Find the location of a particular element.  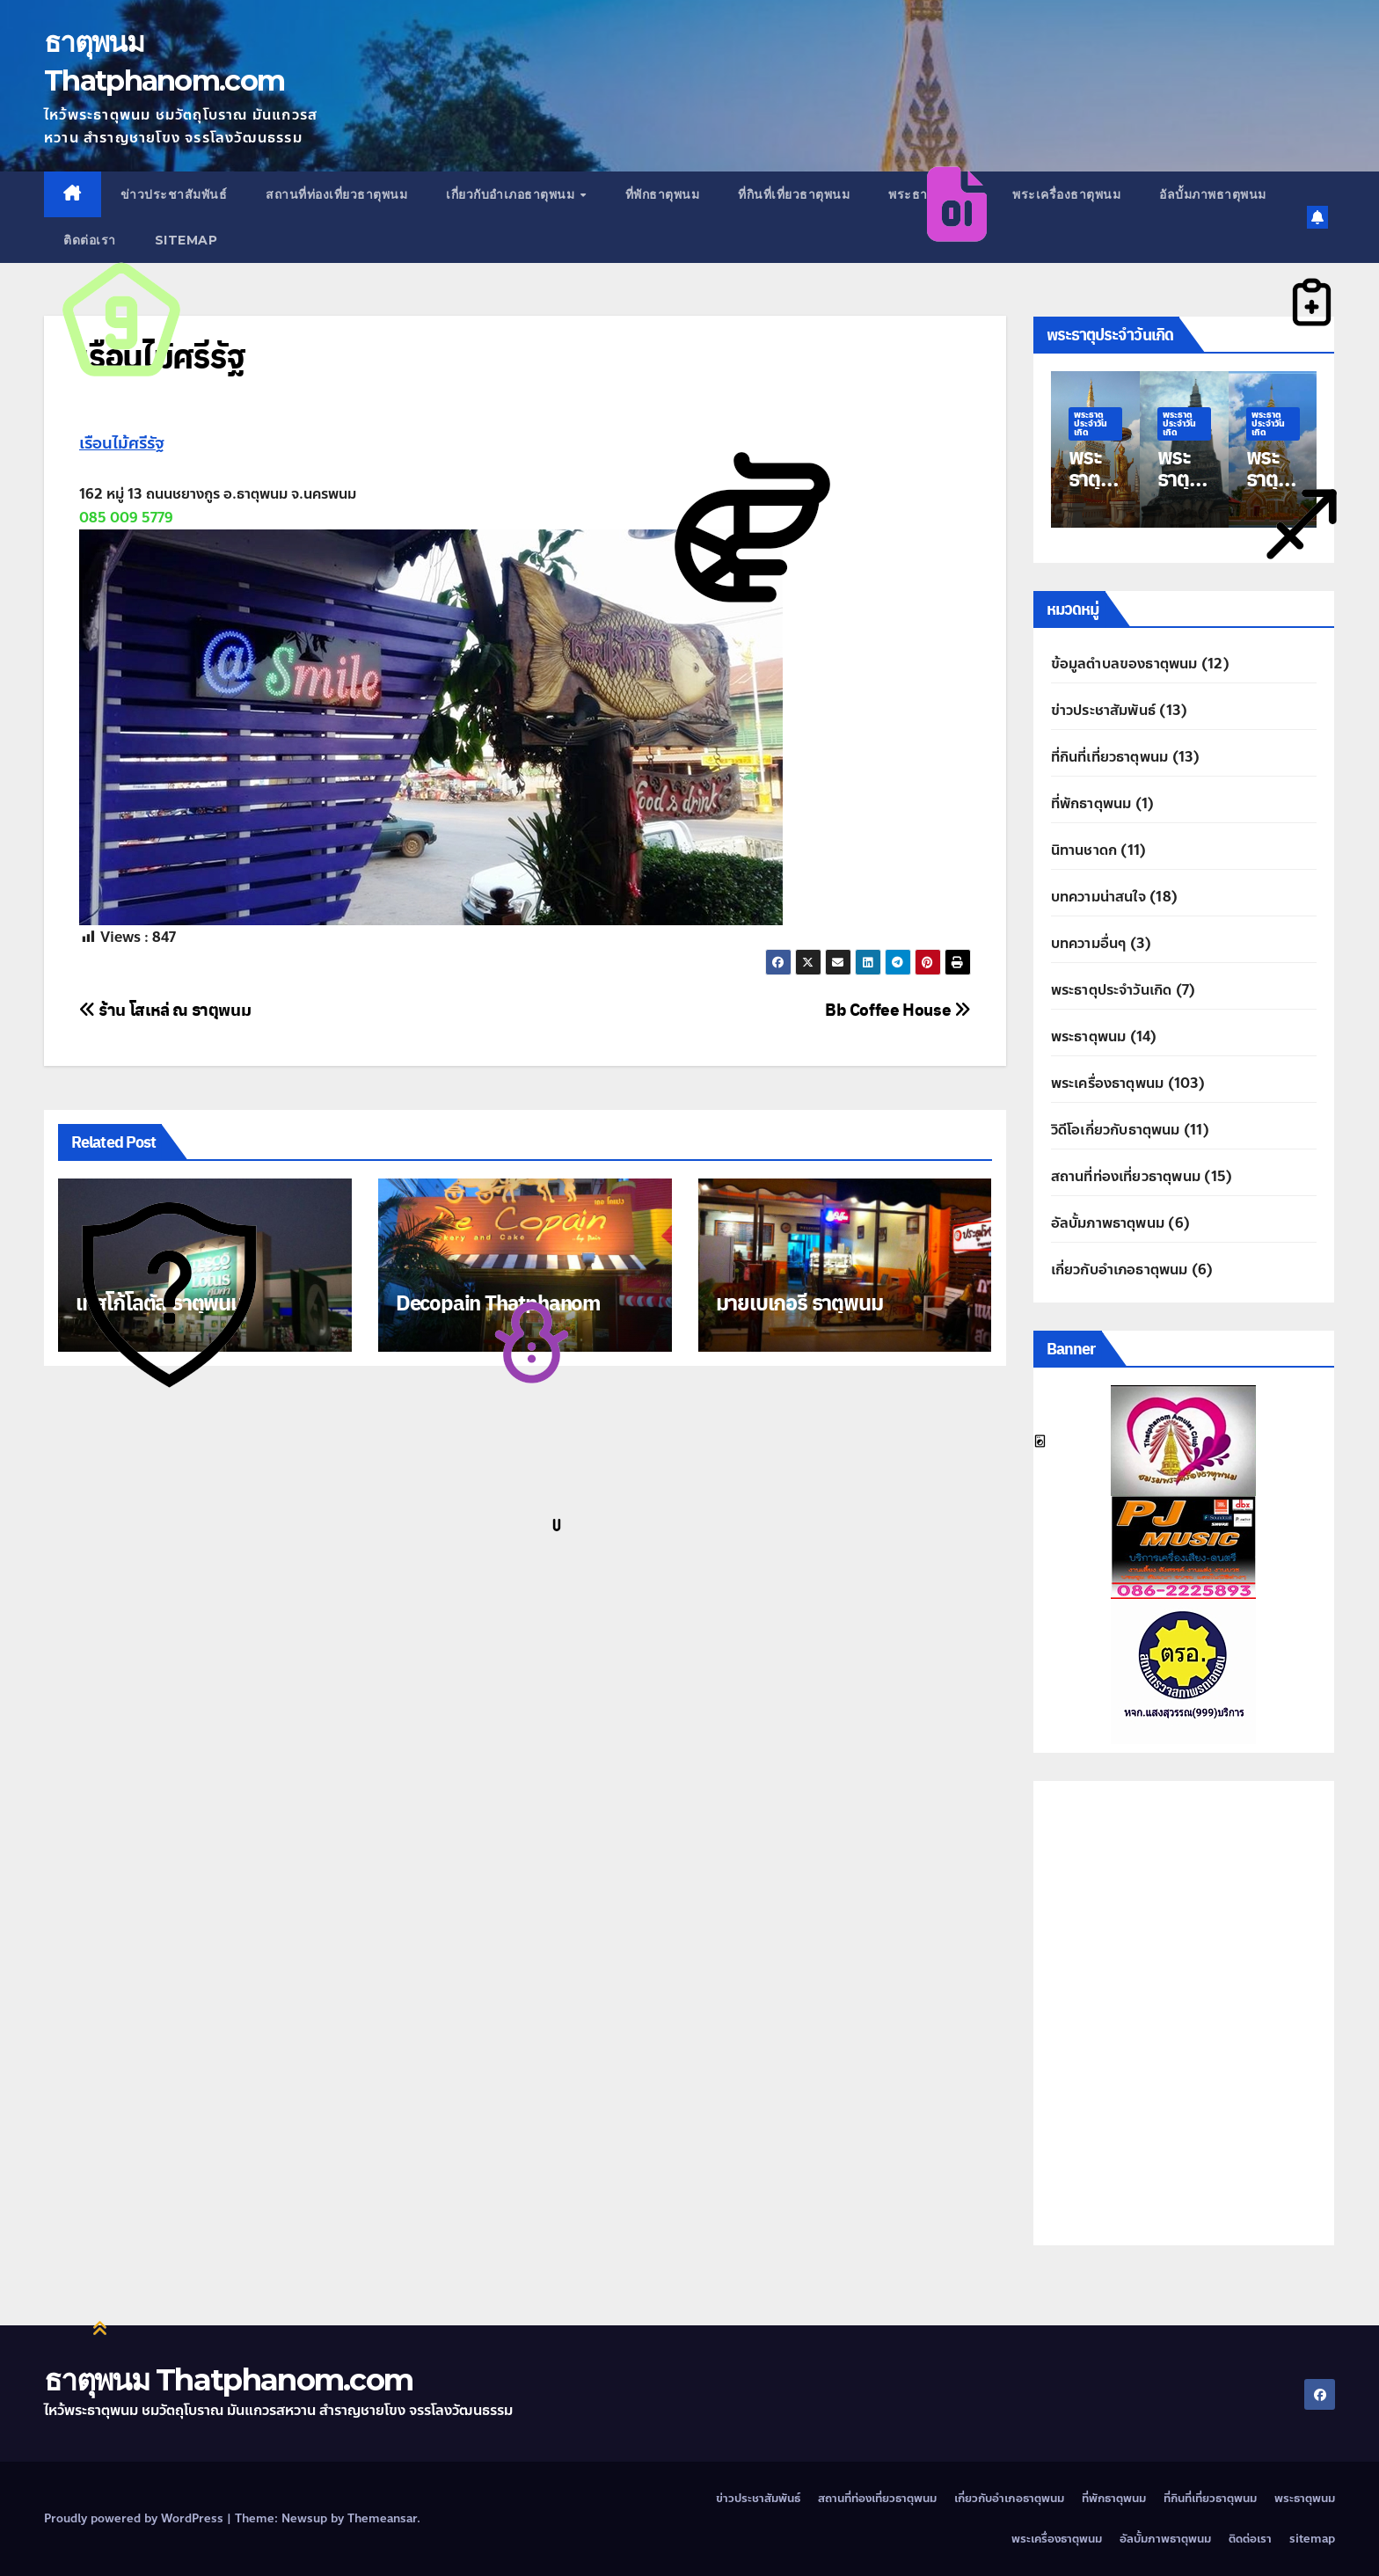

indicates step 9 in a multi-step process is located at coordinates (121, 323).